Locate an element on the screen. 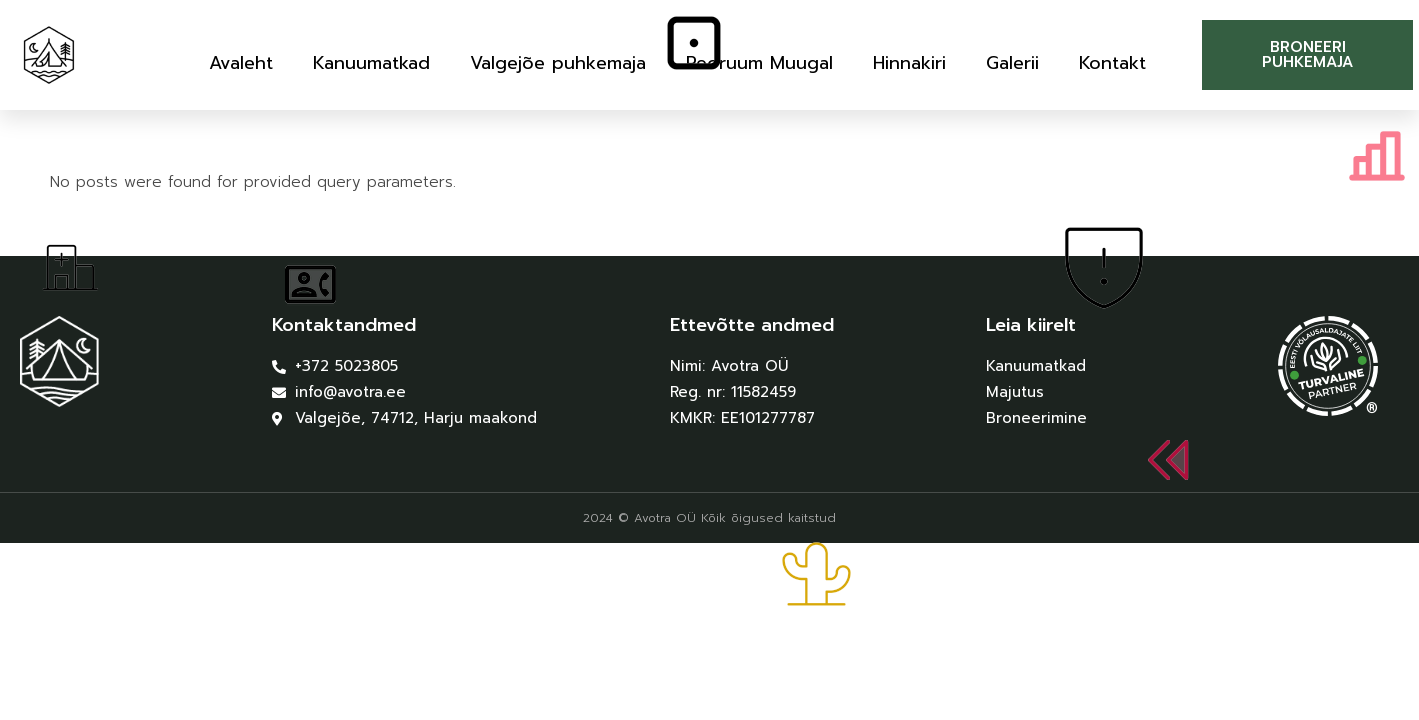 Image resolution: width=1419 pixels, height=720 pixels. indicates desert or arid climate theme is located at coordinates (816, 576).